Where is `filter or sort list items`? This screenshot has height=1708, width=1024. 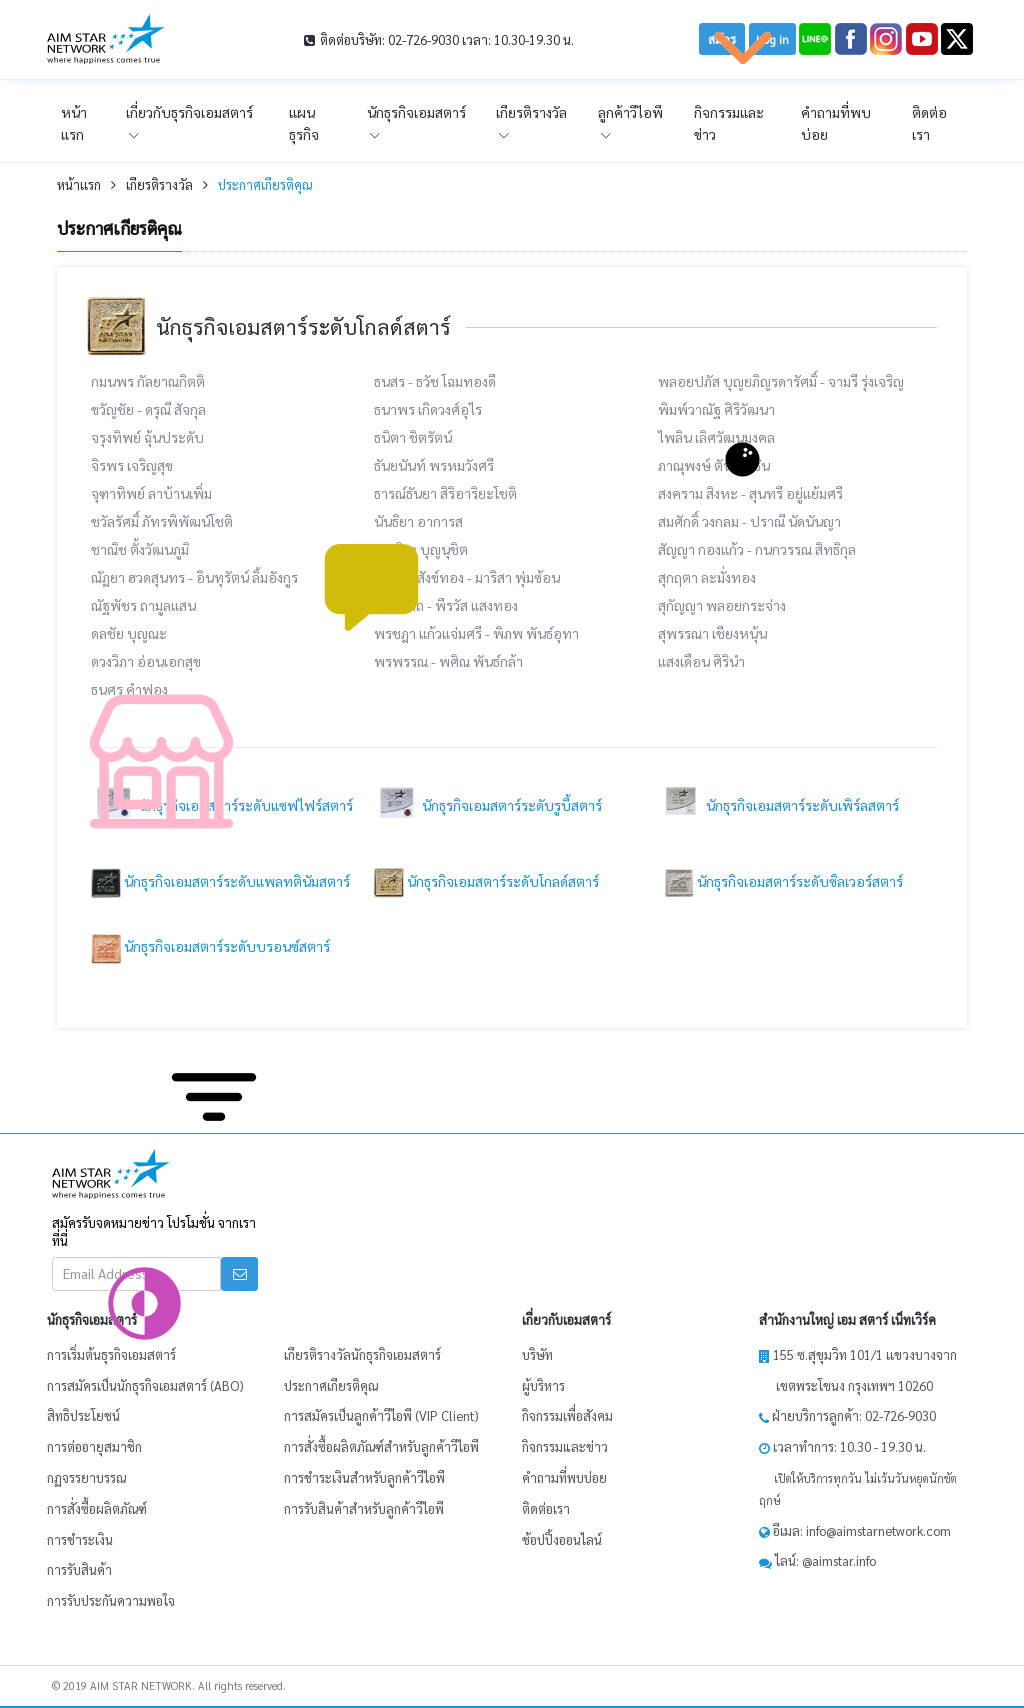 filter or sort list items is located at coordinates (214, 1097).